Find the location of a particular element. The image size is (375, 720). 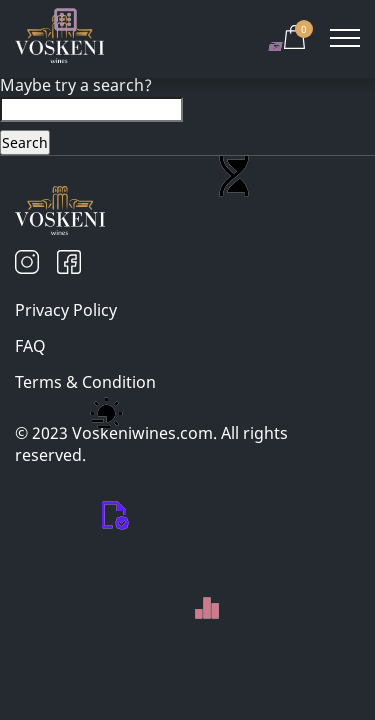

indicates foggy or hazy weather conditions is located at coordinates (106, 413).